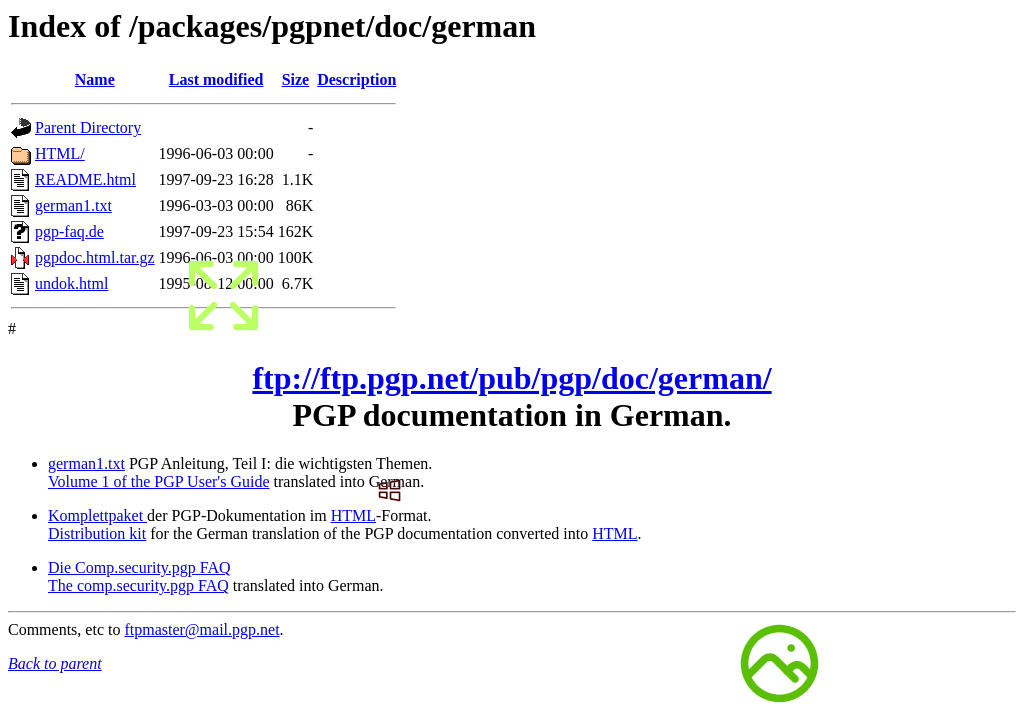 The width and height of the screenshot is (1024, 720). Describe the element at coordinates (390, 490) in the screenshot. I see `open the Windows start menu` at that location.